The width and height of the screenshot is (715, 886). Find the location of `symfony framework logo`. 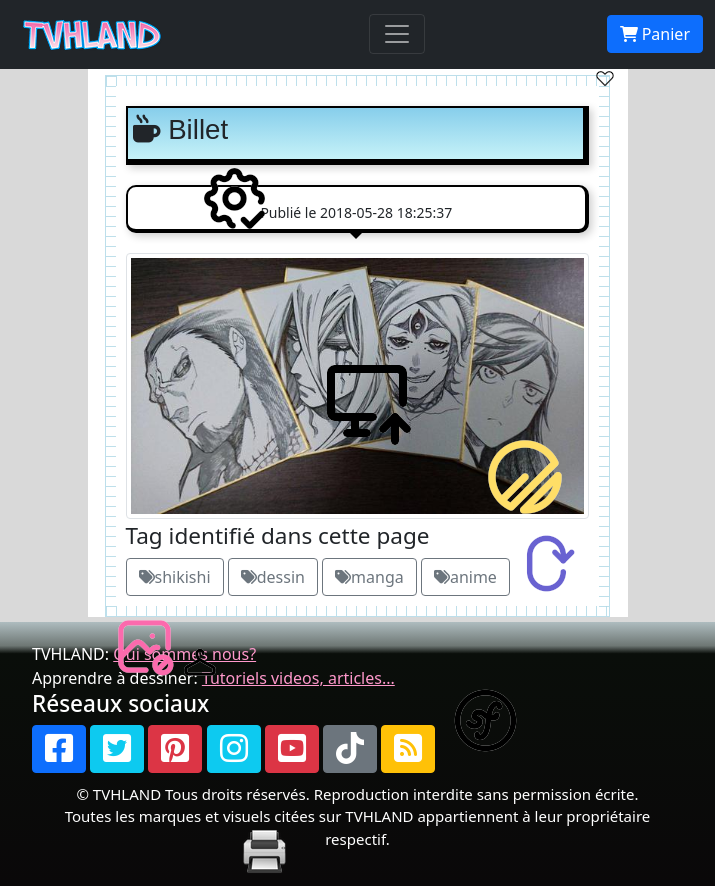

symfony framework logo is located at coordinates (485, 720).